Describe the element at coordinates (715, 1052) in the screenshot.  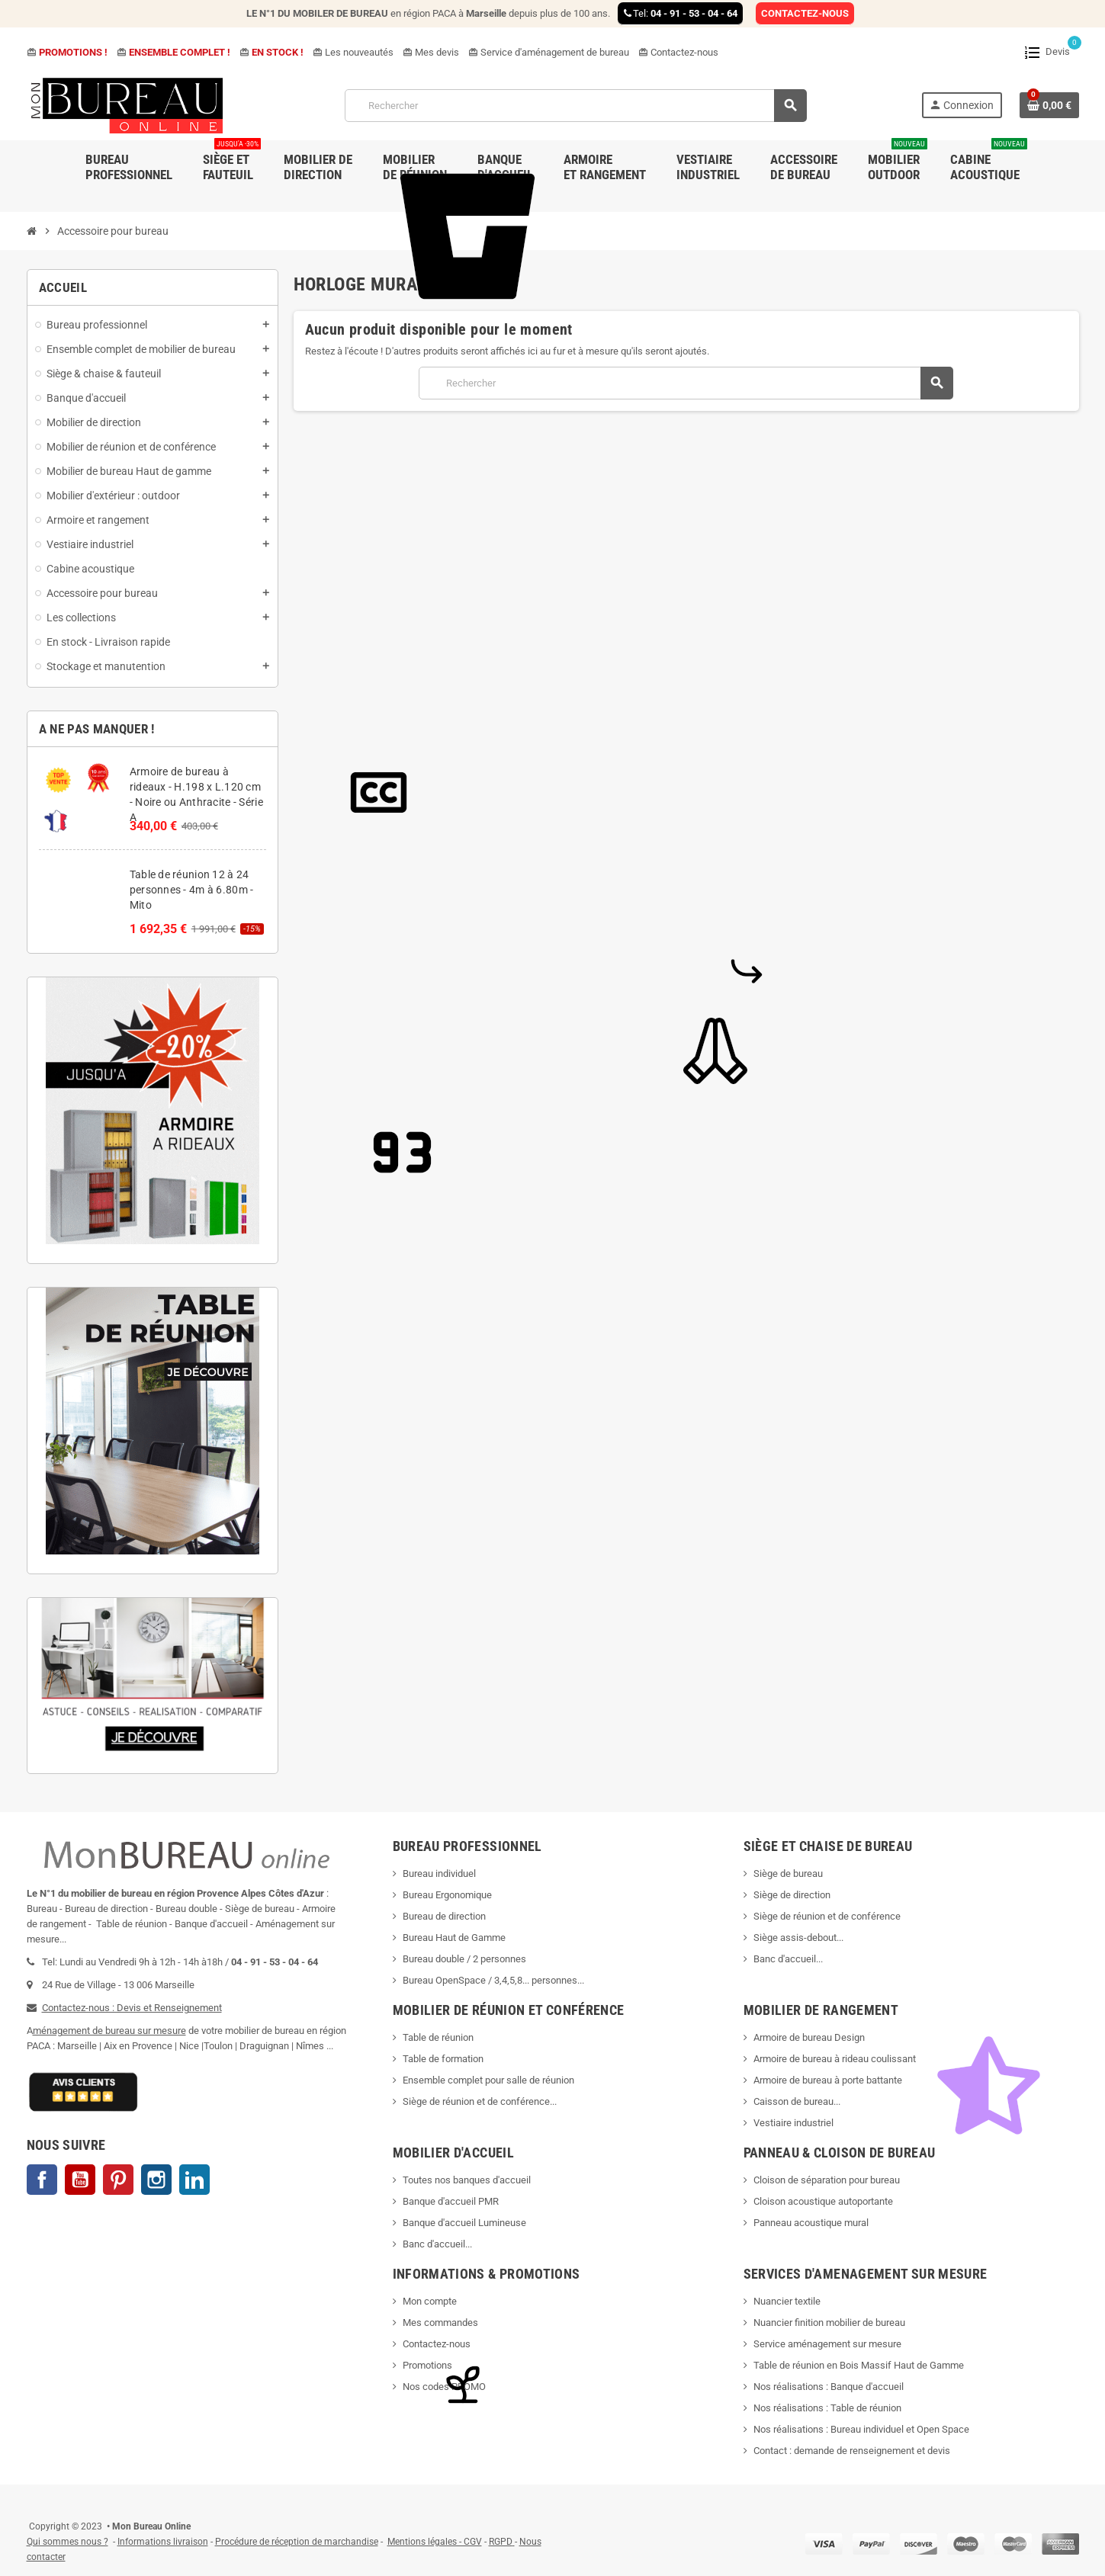
I see `express gratitude or thanks` at that location.